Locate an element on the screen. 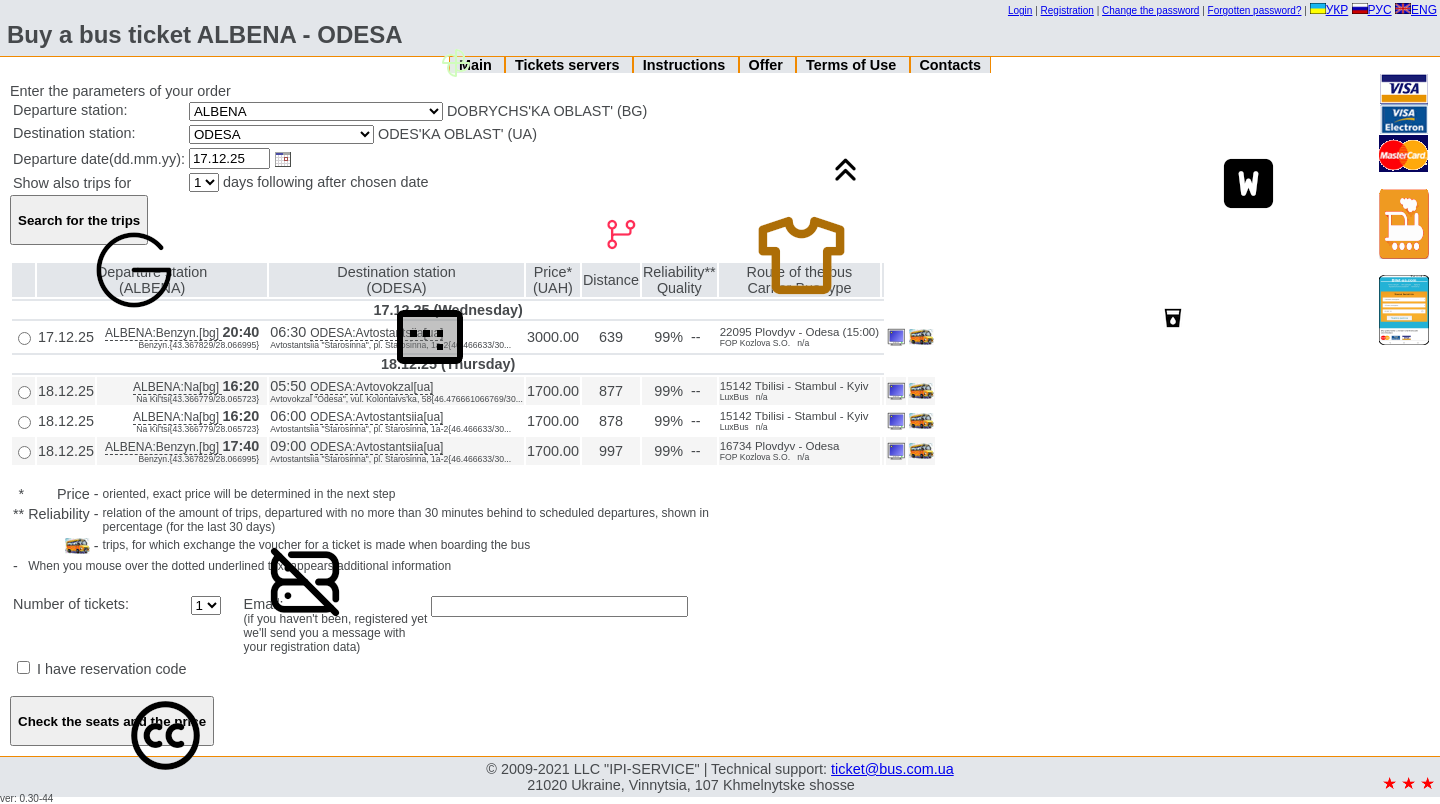 The height and width of the screenshot is (804, 1440). browse clothing or apparel items is located at coordinates (801, 255).